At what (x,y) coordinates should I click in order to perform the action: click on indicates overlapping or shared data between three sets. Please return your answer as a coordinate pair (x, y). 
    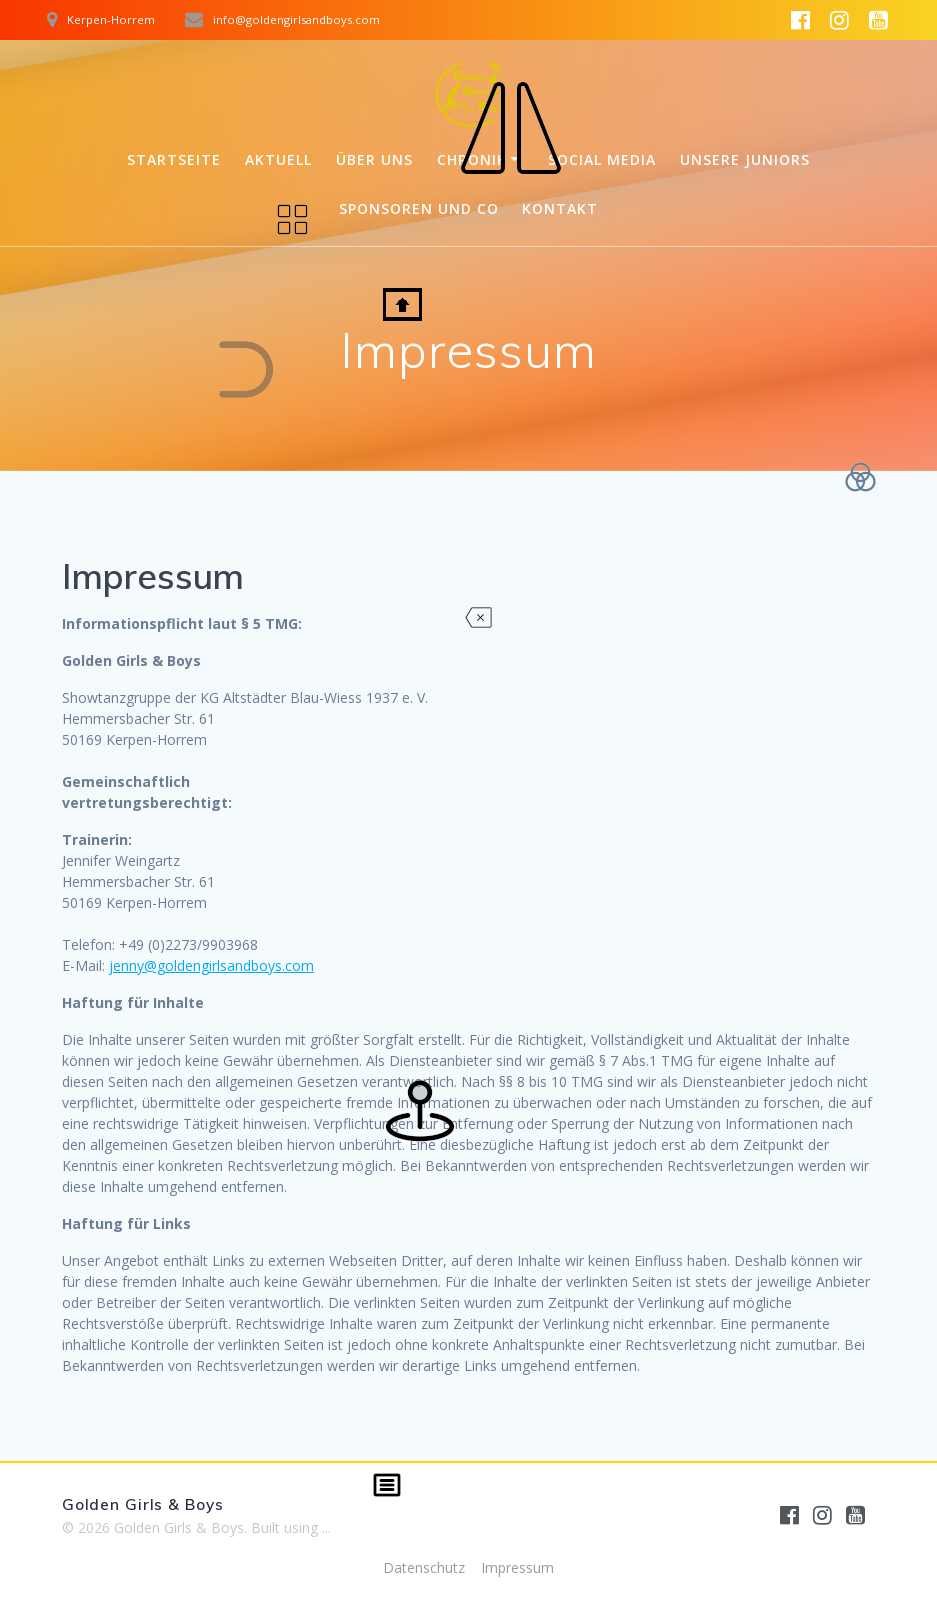
    Looking at the image, I should click on (860, 477).